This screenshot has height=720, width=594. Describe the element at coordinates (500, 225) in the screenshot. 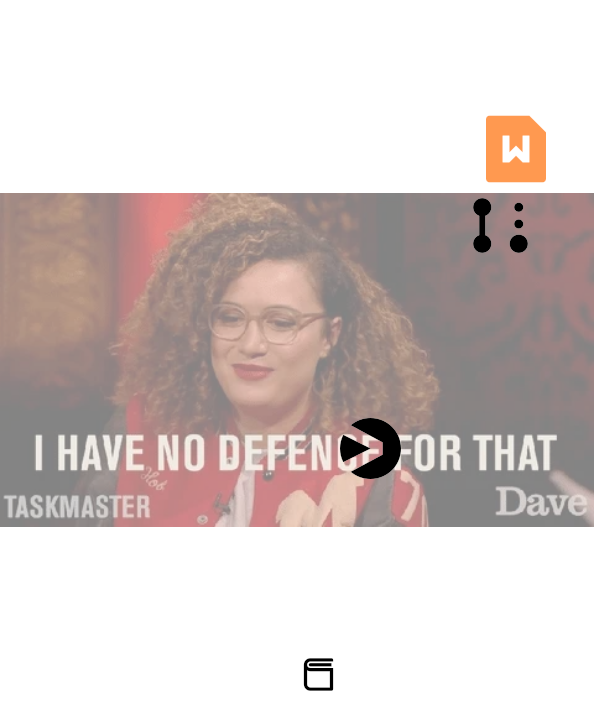

I see `indicates a draft pull request in a git repository` at that location.